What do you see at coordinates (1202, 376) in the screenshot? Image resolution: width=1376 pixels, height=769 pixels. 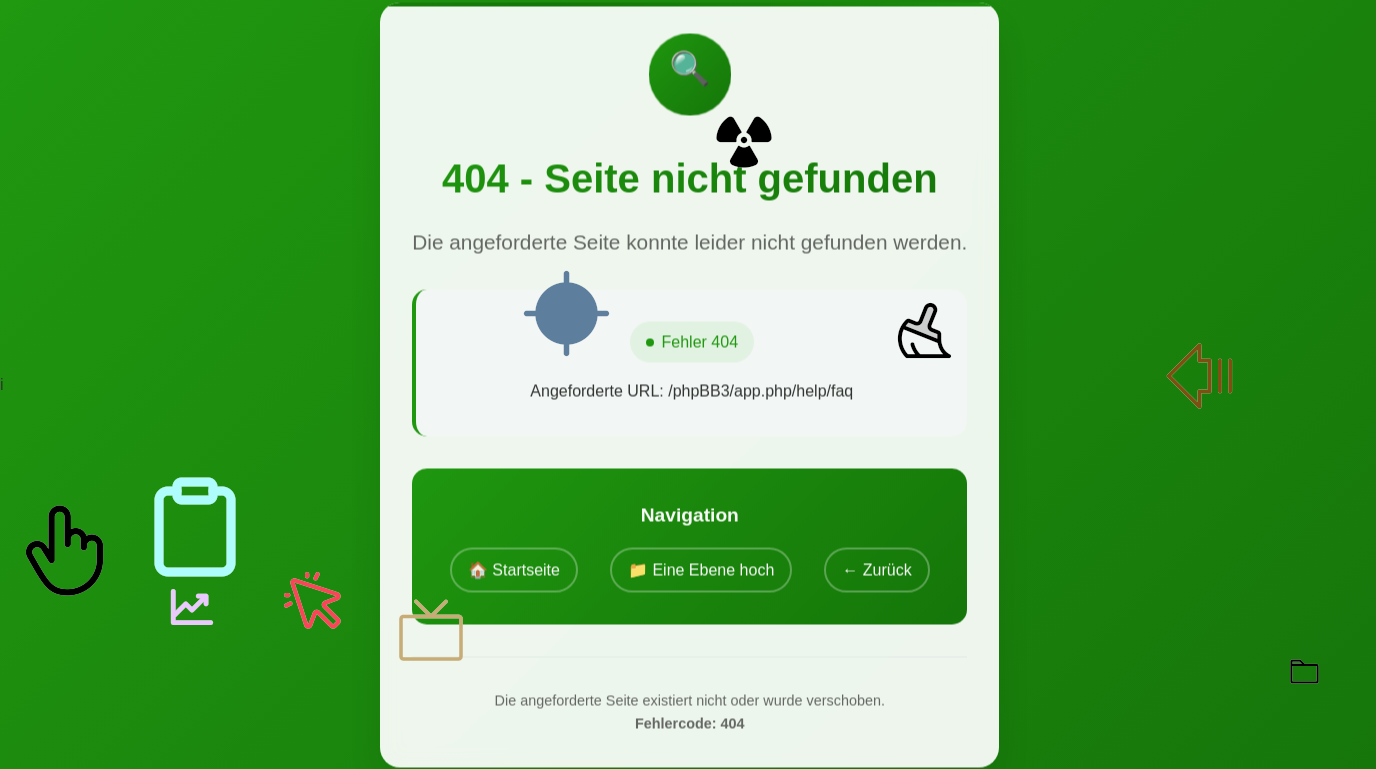 I see `go back multiple steps` at bounding box center [1202, 376].